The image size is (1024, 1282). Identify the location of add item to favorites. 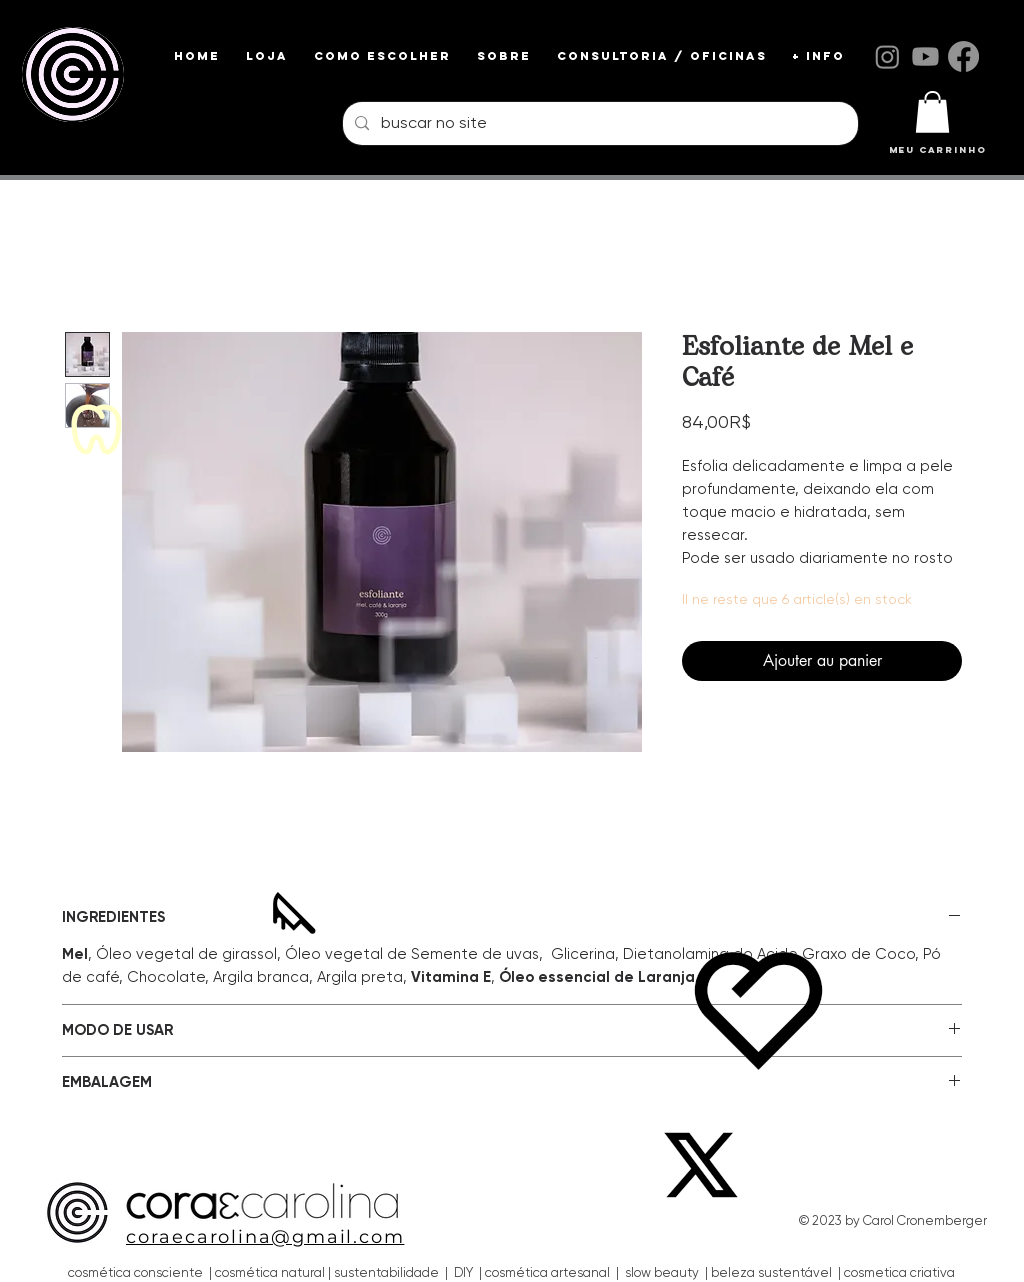
(758, 1009).